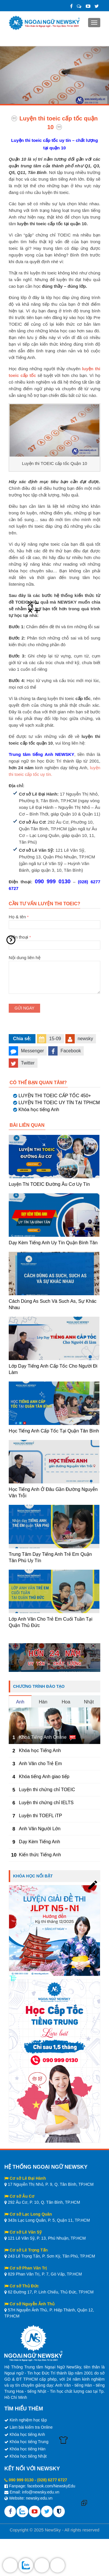 This screenshot has height=2576, width=109. What do you see at coordinates (11, 940) in the screenshot?
I see `go to next item or step` at bounding box center [11, 940].